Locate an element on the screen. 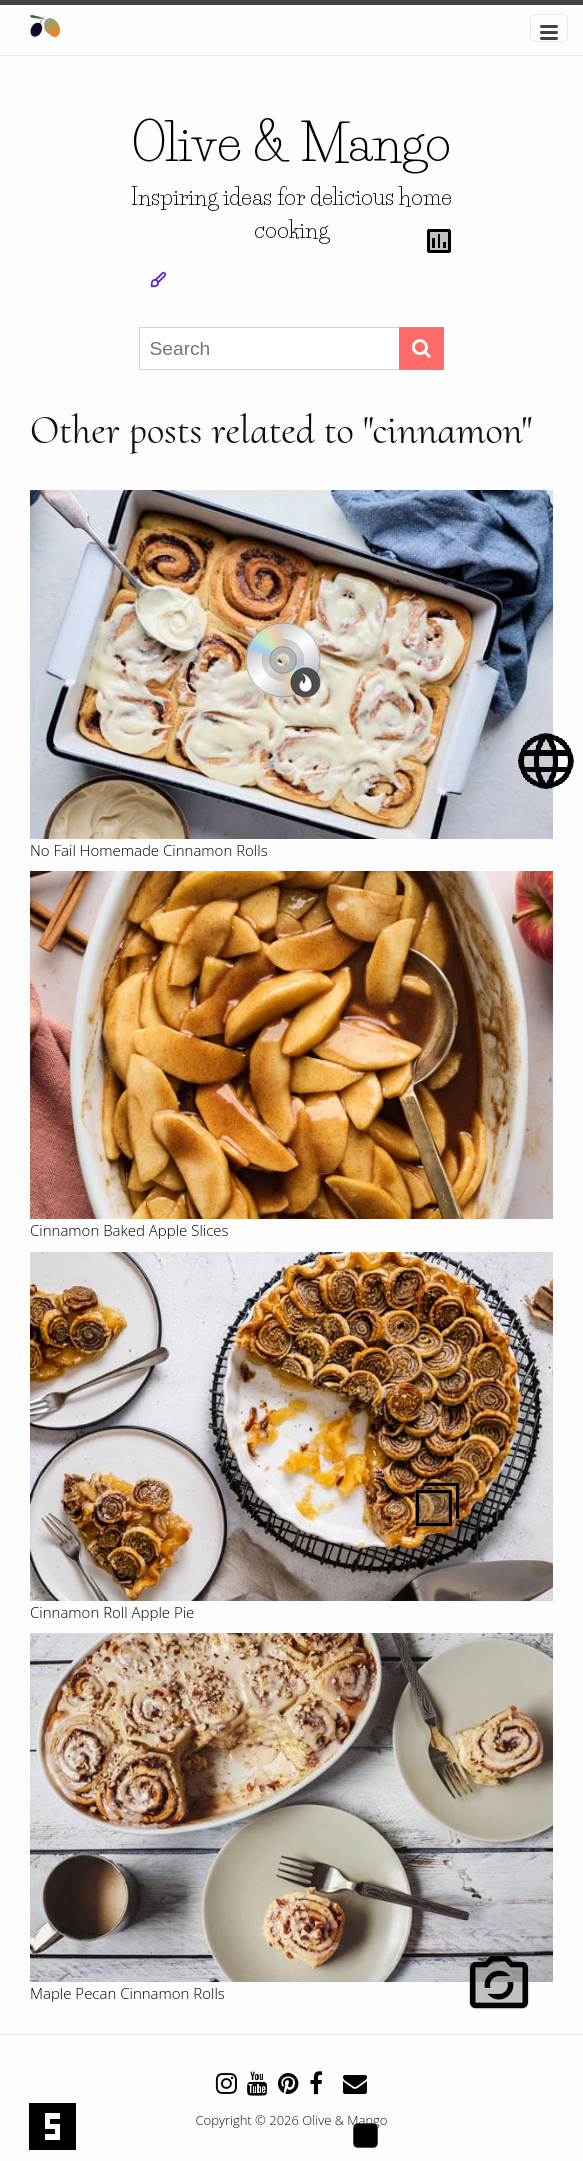  select image filter or preset number 5 is located at coordinates (52, 2126).